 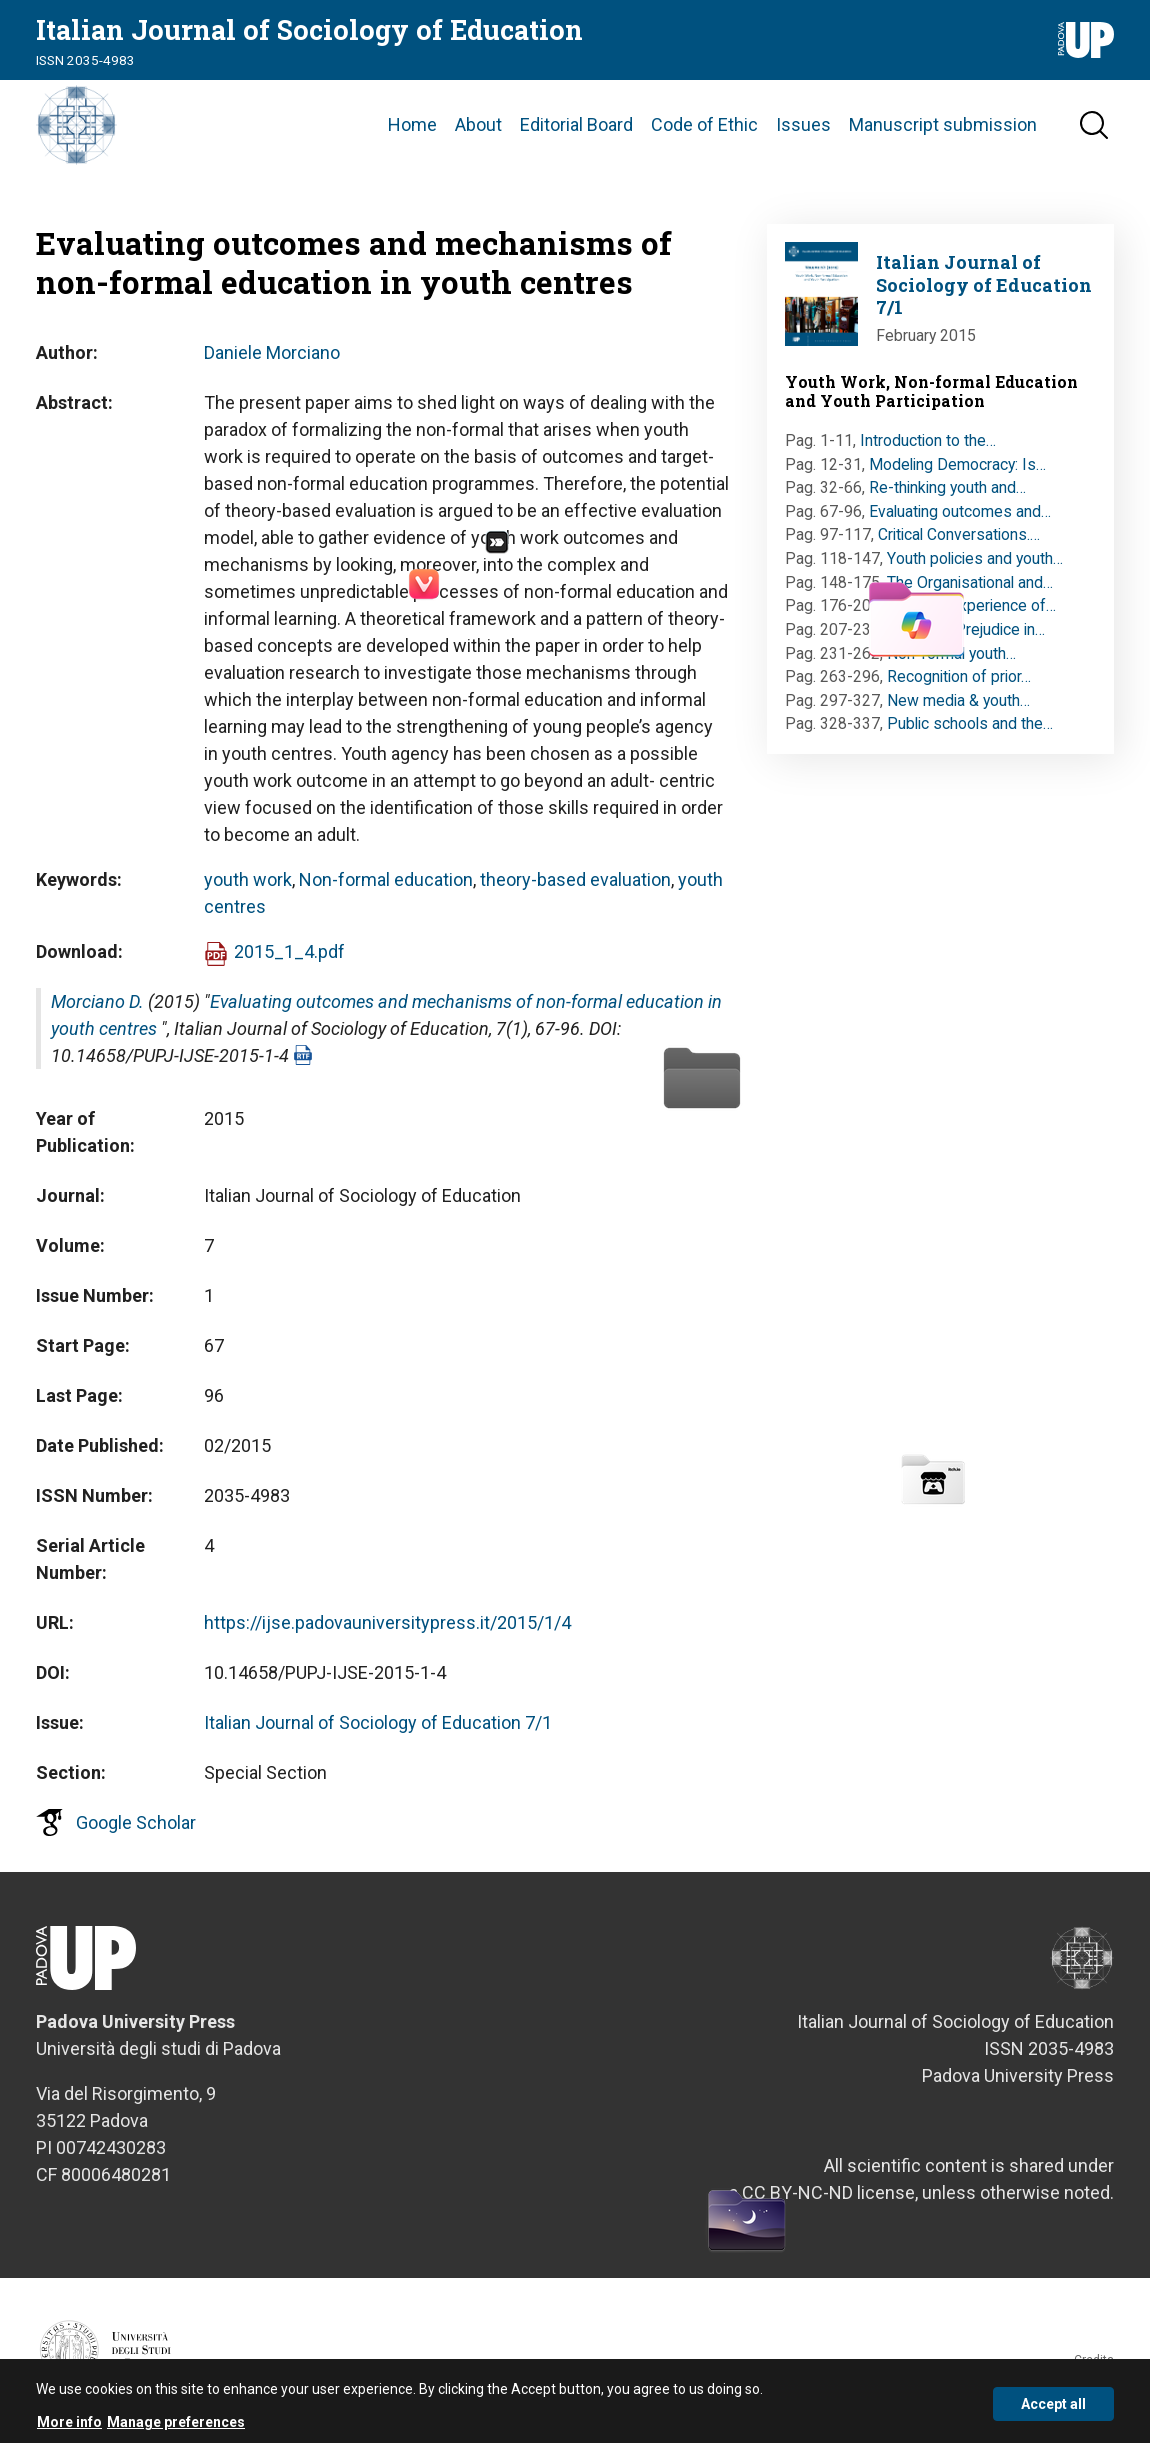 What do you see at coordinates (933, 1481) in the screenshot?
I see `open your itch.io games folder` at bounding box center [933, 1481].